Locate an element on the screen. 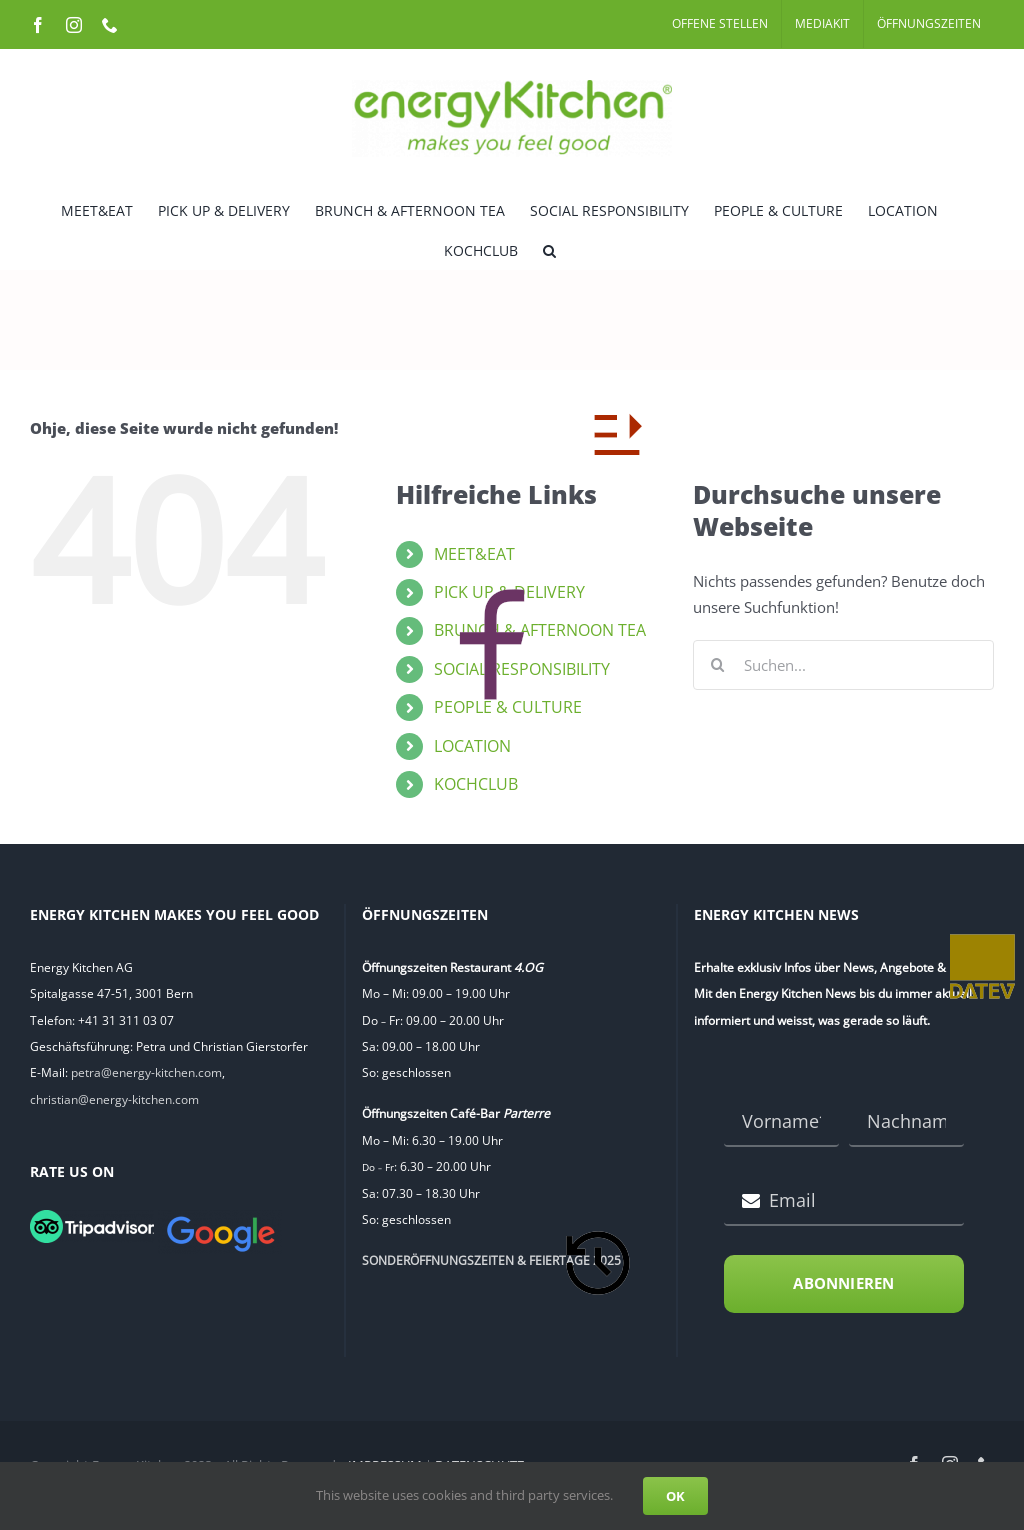  expand the navigation menu is located at coordinates (617, 435).